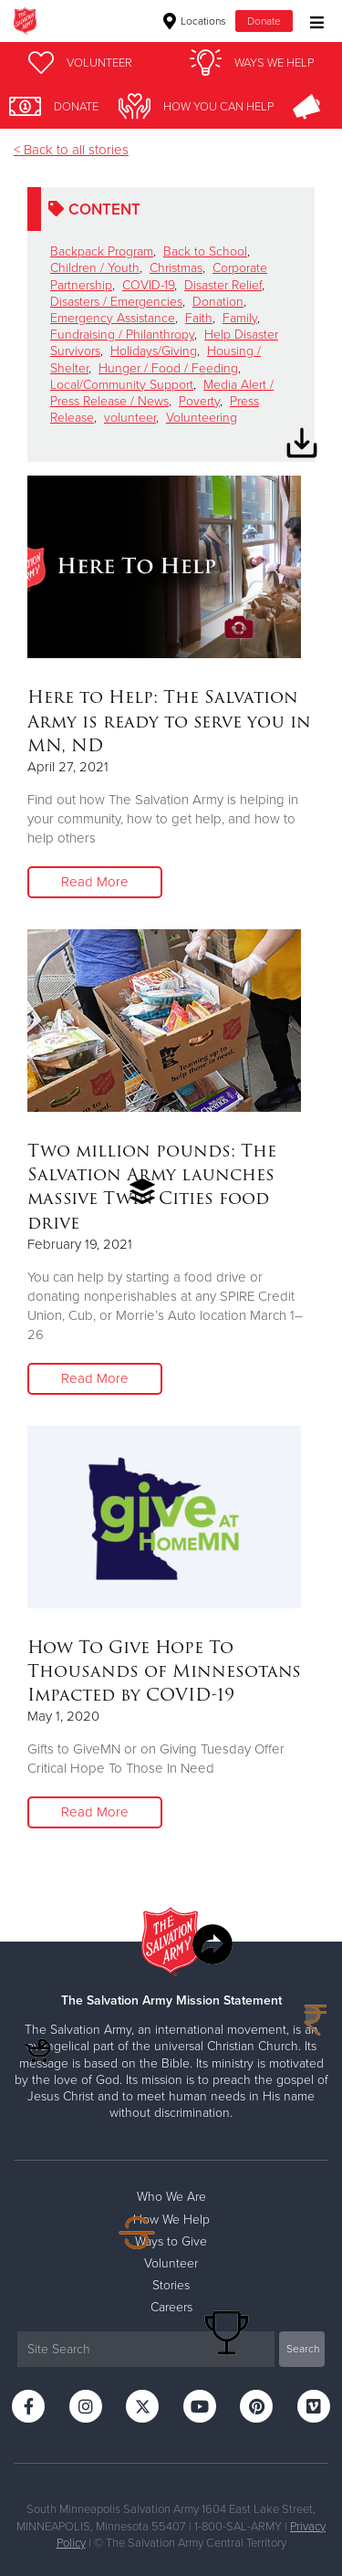  What do you see at coordinates (137, 2233) in the screenshot?
I see `apply strikethrough formatting to selected text` at bounding box center [137, 2233].